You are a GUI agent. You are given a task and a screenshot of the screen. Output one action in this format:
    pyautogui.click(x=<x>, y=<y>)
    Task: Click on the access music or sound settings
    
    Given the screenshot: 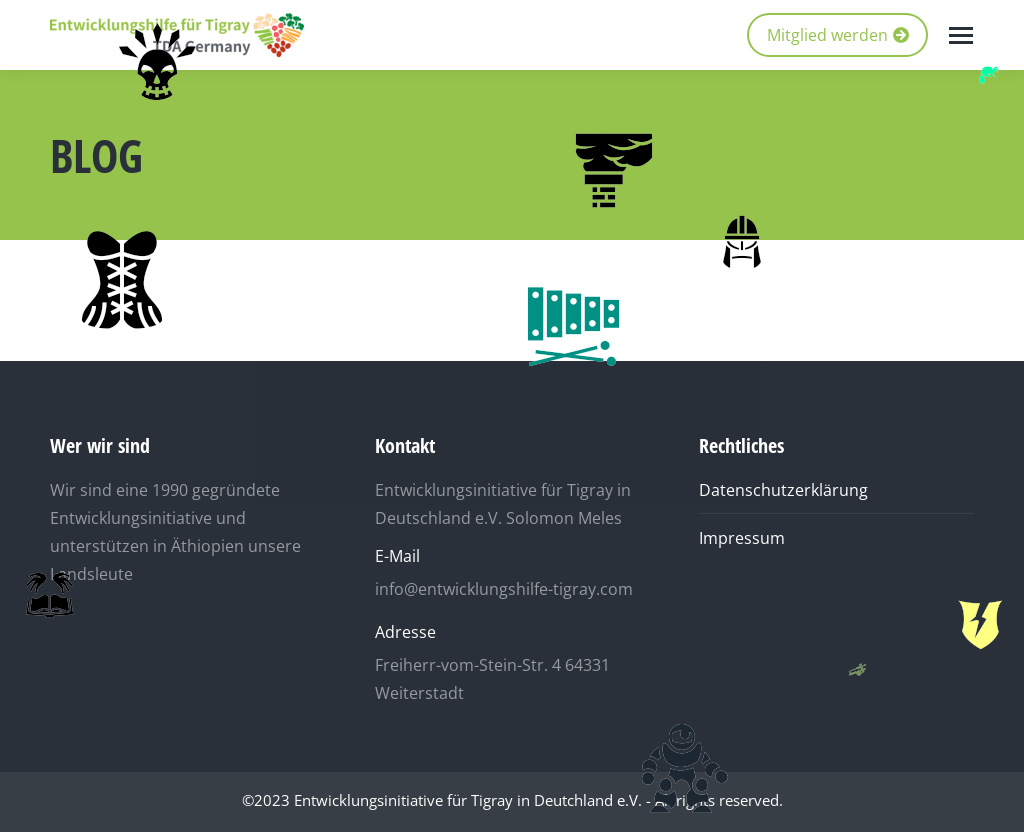 What is the action you would take?
    pyautogui.click(x=573, y=326)
    